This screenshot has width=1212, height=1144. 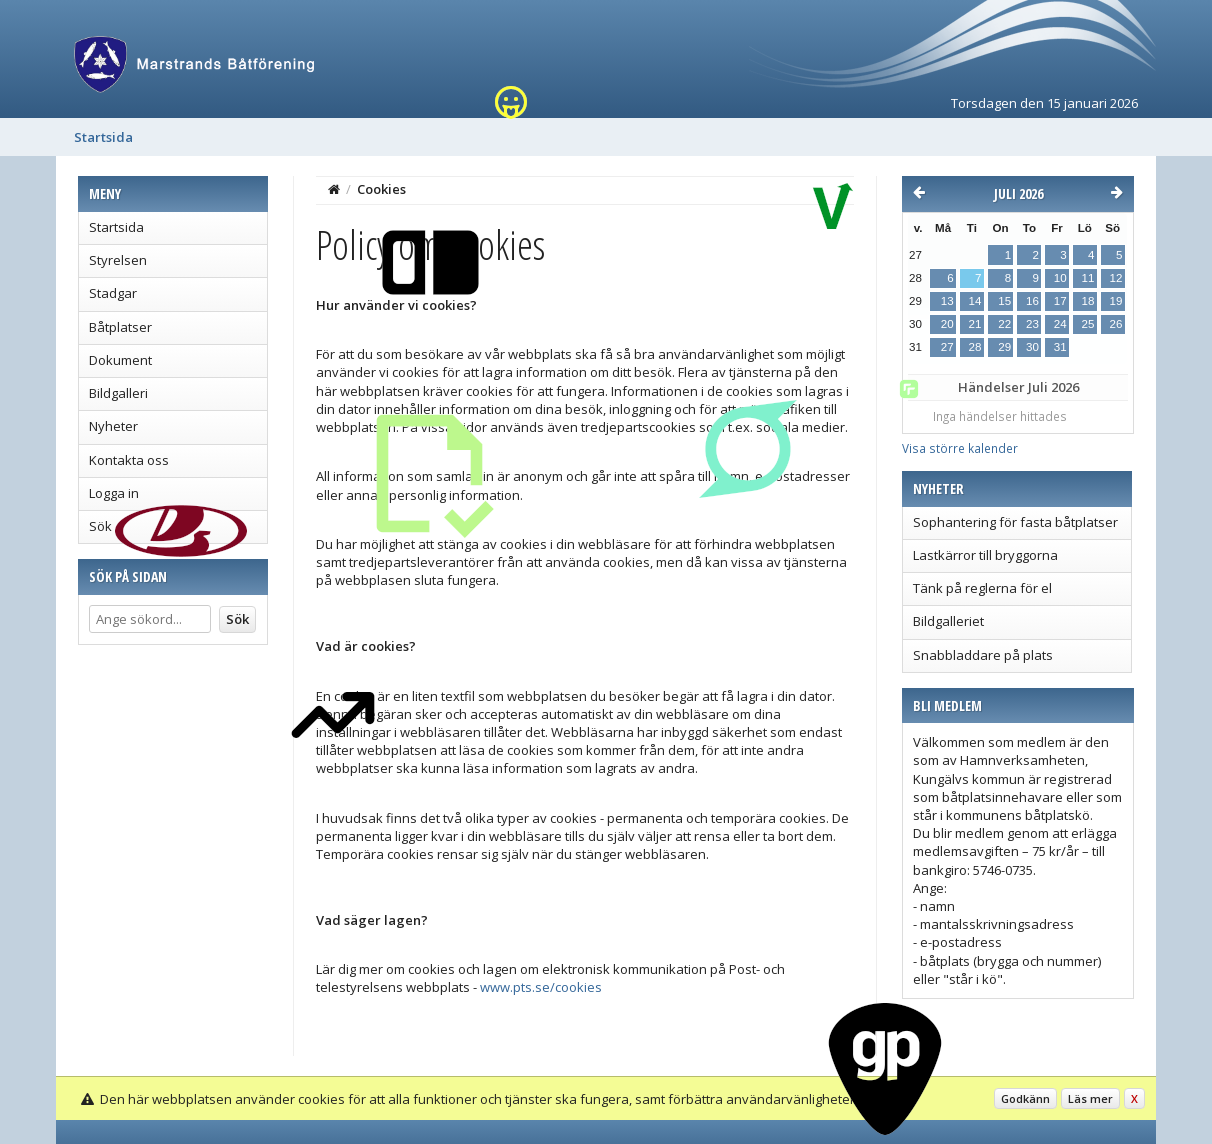 What do you see at coordinates (333, 715) in the screenshot?
I see `view trending or popular content` at bounding box center [333, 715].